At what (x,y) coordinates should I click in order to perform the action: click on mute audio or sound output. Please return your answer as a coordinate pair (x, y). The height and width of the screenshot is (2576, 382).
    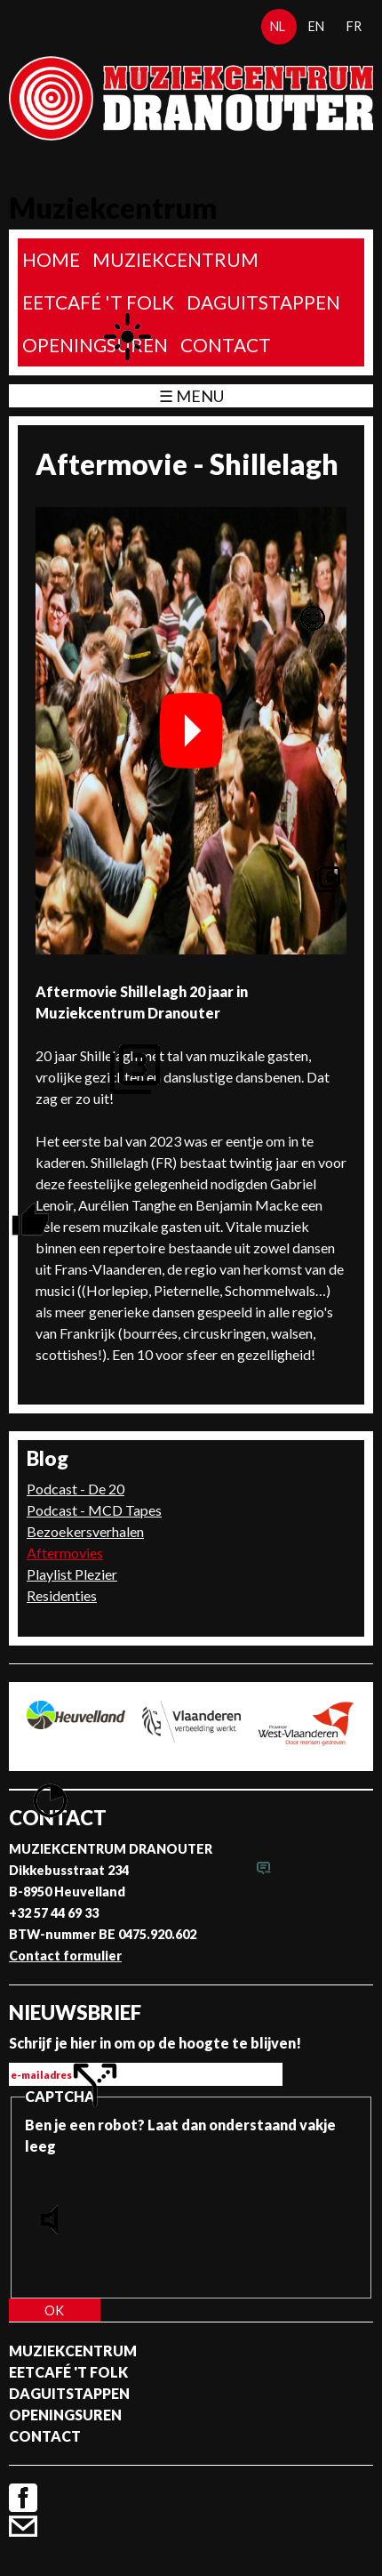
    Looking at the image, I should click on (50, 2219).